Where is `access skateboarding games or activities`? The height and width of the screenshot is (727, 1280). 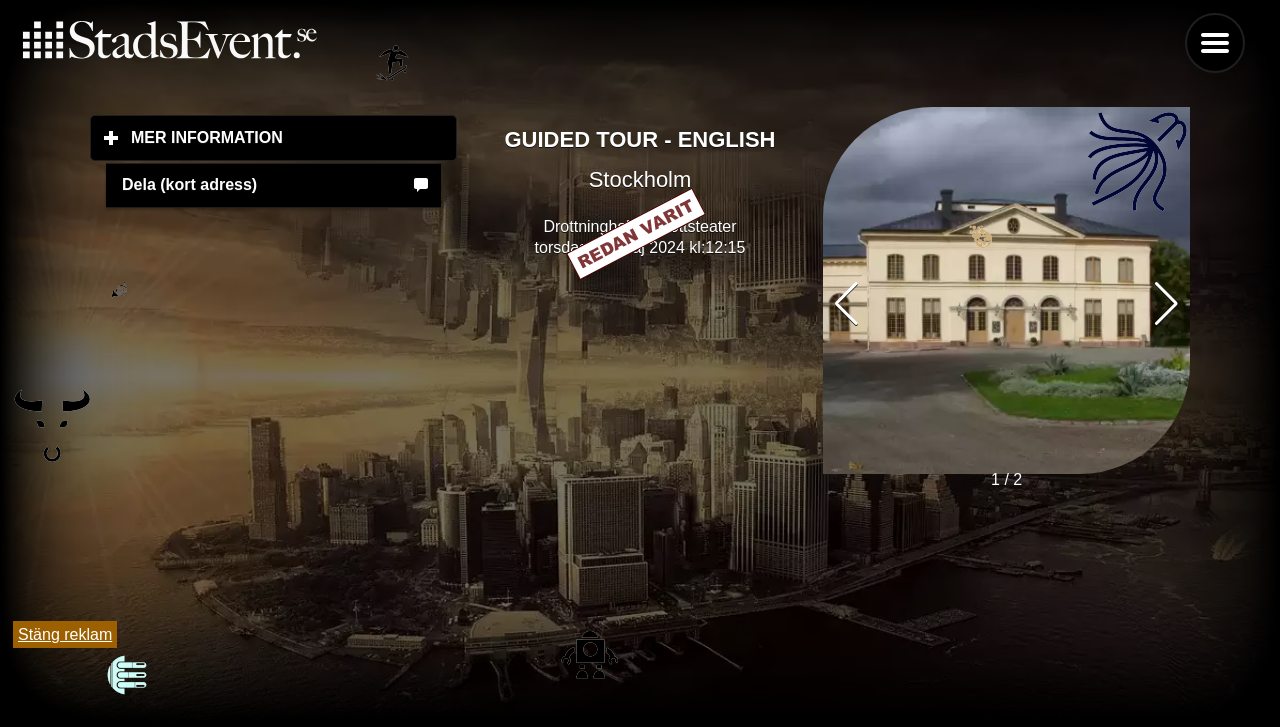
access skateboarding games or activities is located at coordinates (392, 62).